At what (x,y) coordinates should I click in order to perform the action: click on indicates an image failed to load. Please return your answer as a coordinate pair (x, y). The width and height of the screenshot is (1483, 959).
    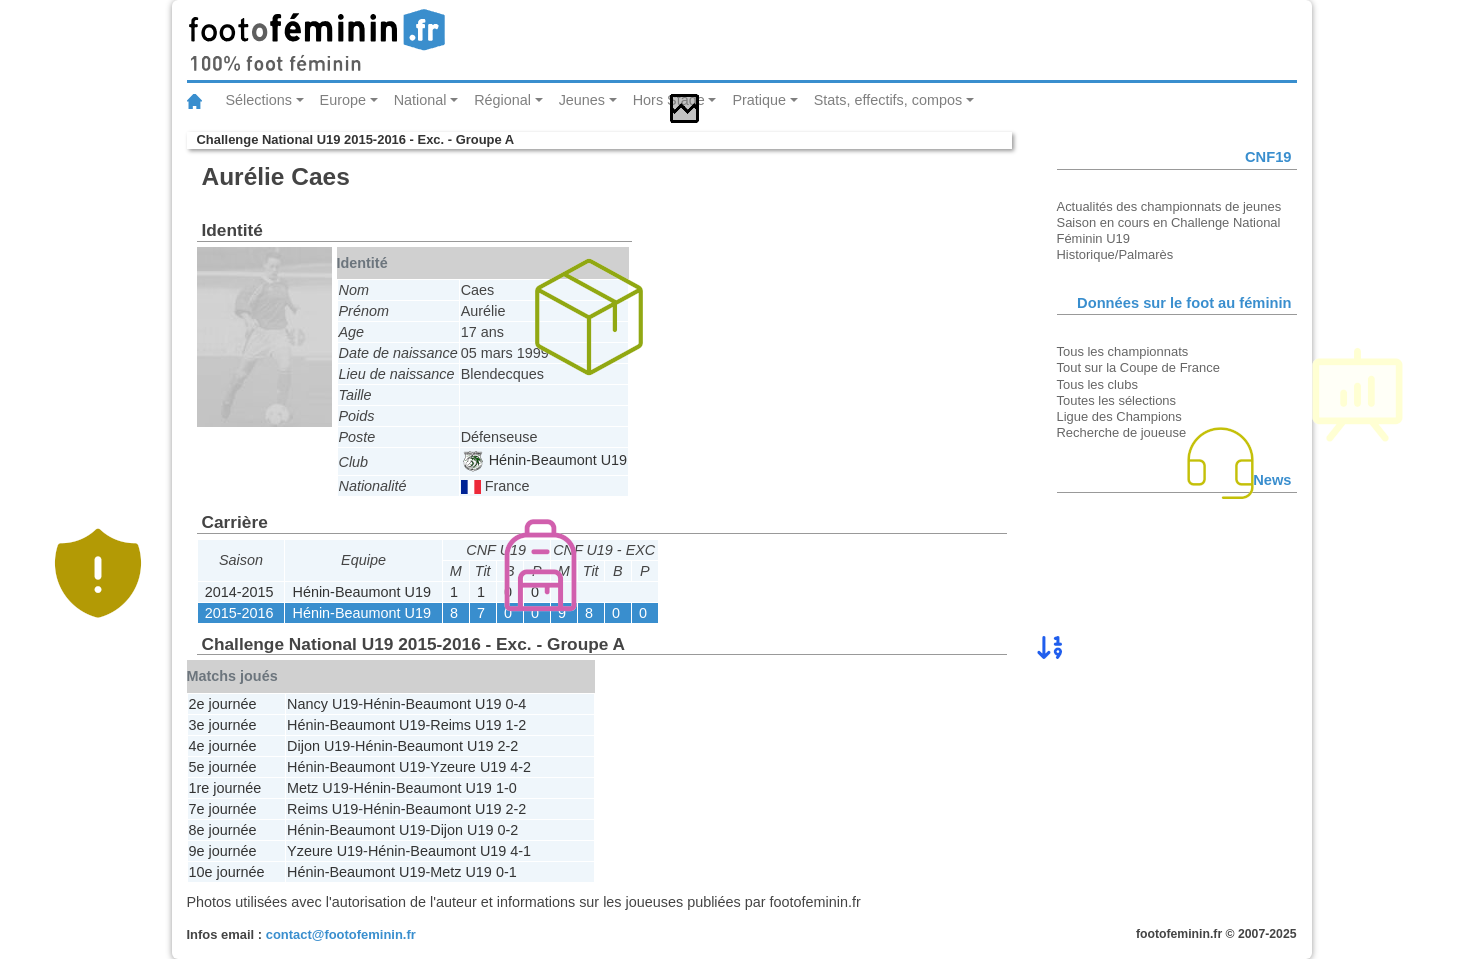
    Looking at the image, I should click on (684, 108).